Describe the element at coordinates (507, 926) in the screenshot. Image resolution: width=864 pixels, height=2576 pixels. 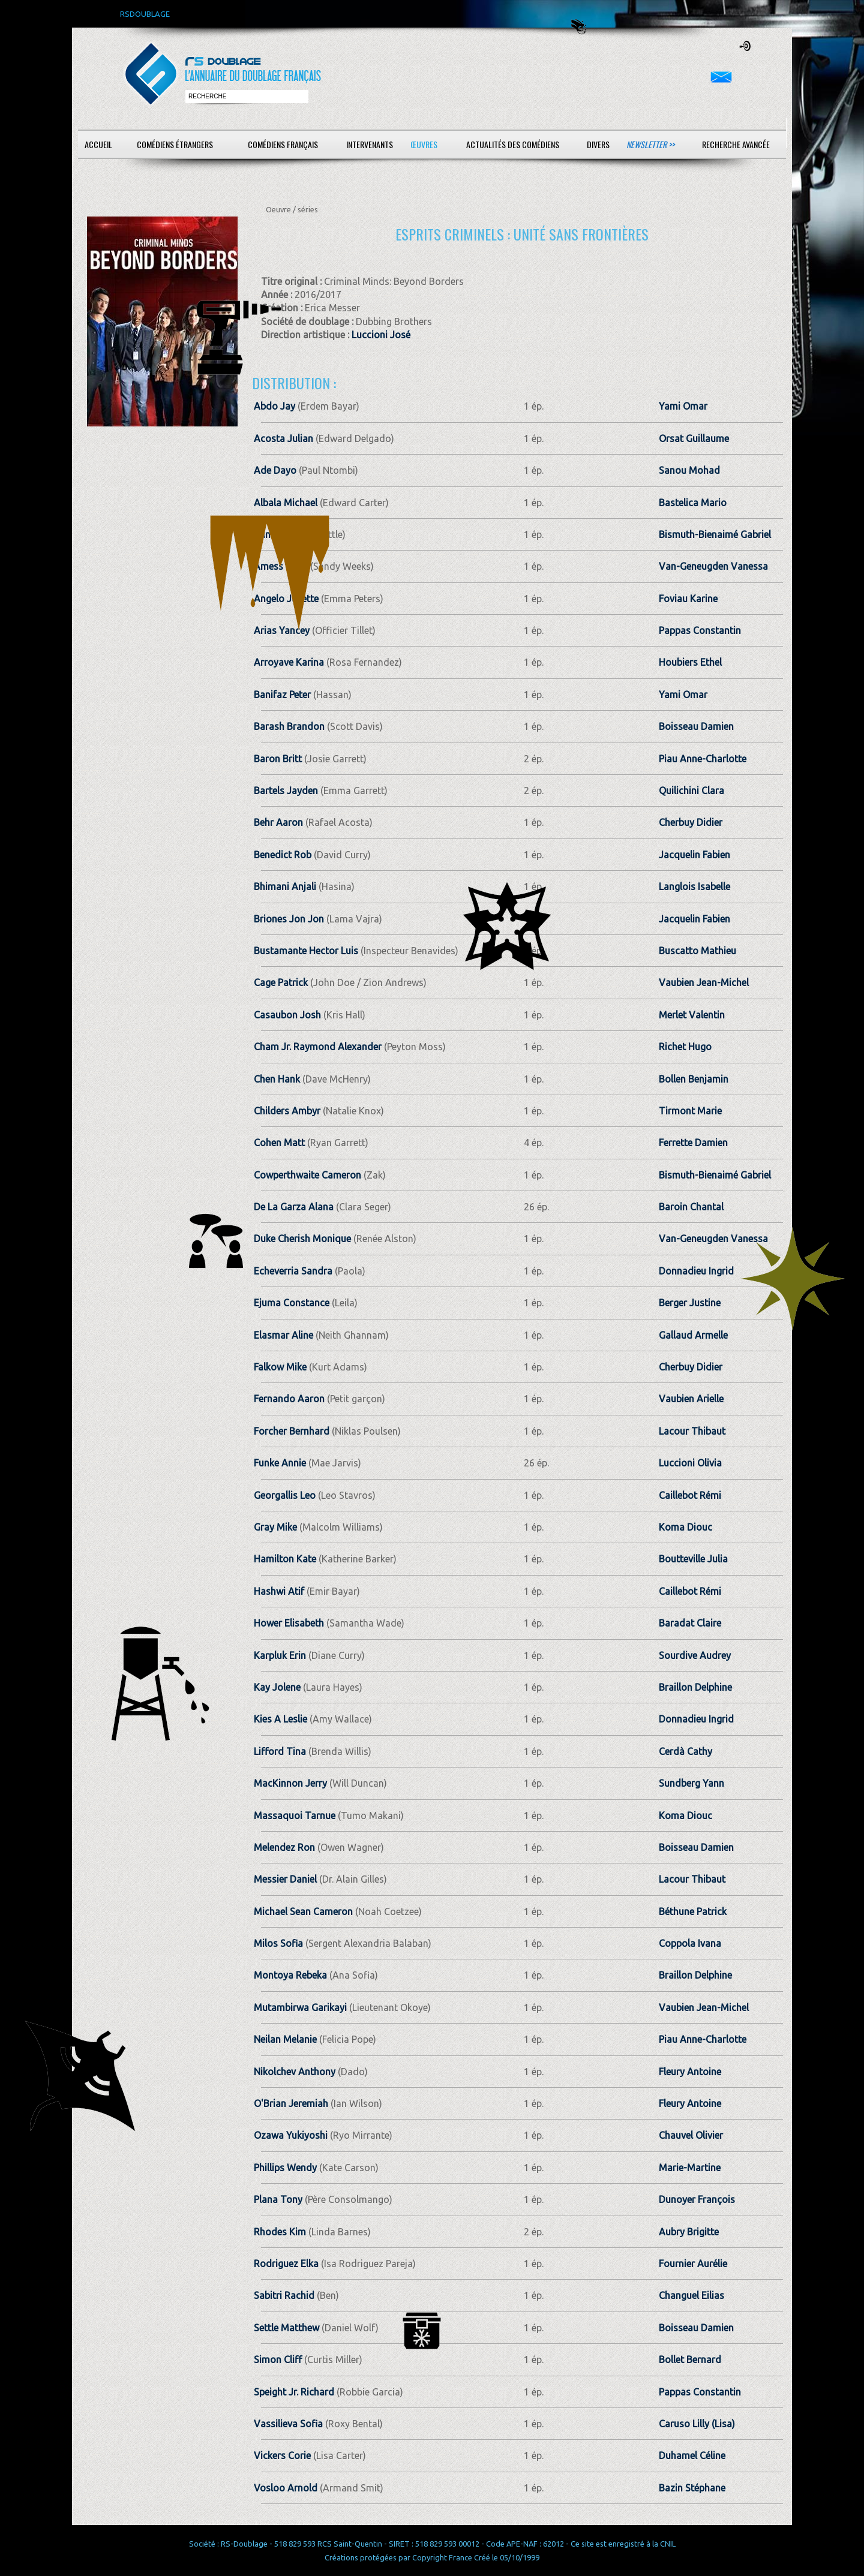
I see `decorative emblem or badge element` at that location.